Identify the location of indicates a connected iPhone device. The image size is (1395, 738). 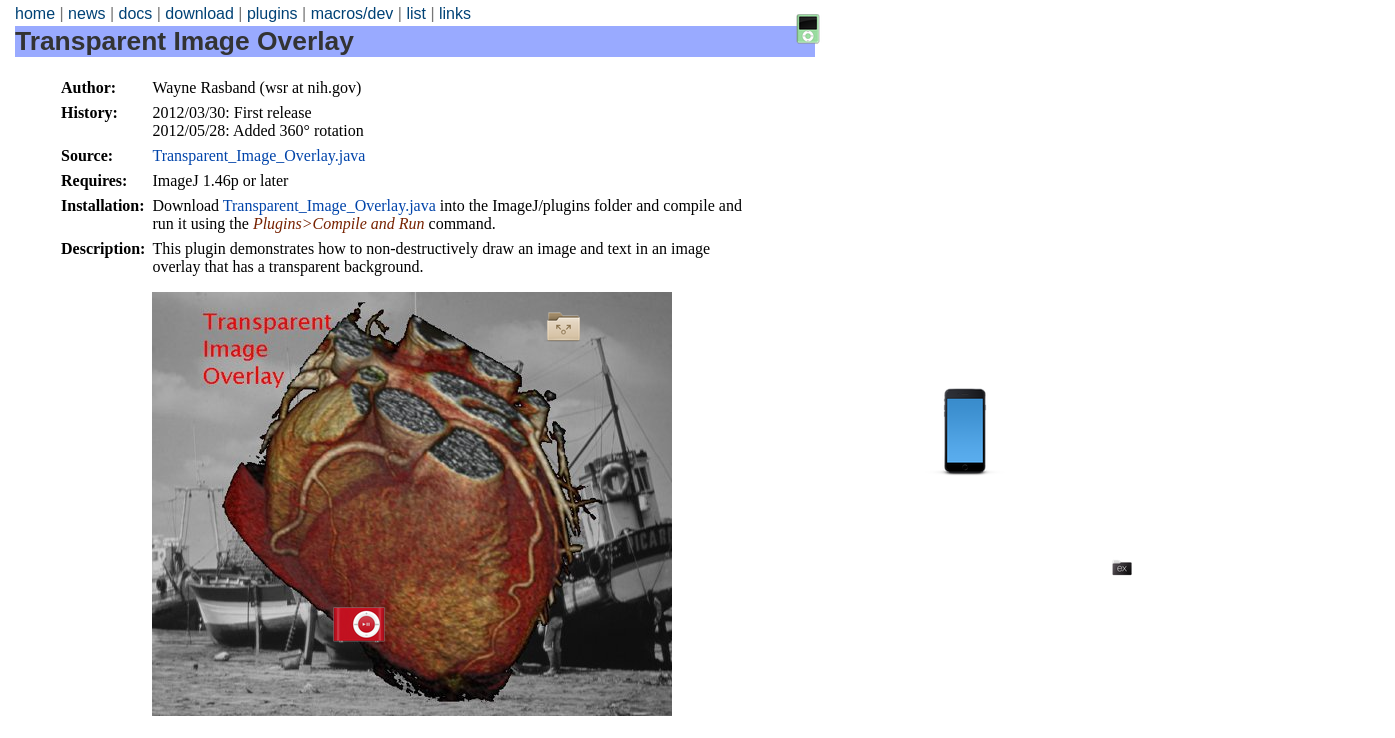
(965, 432).